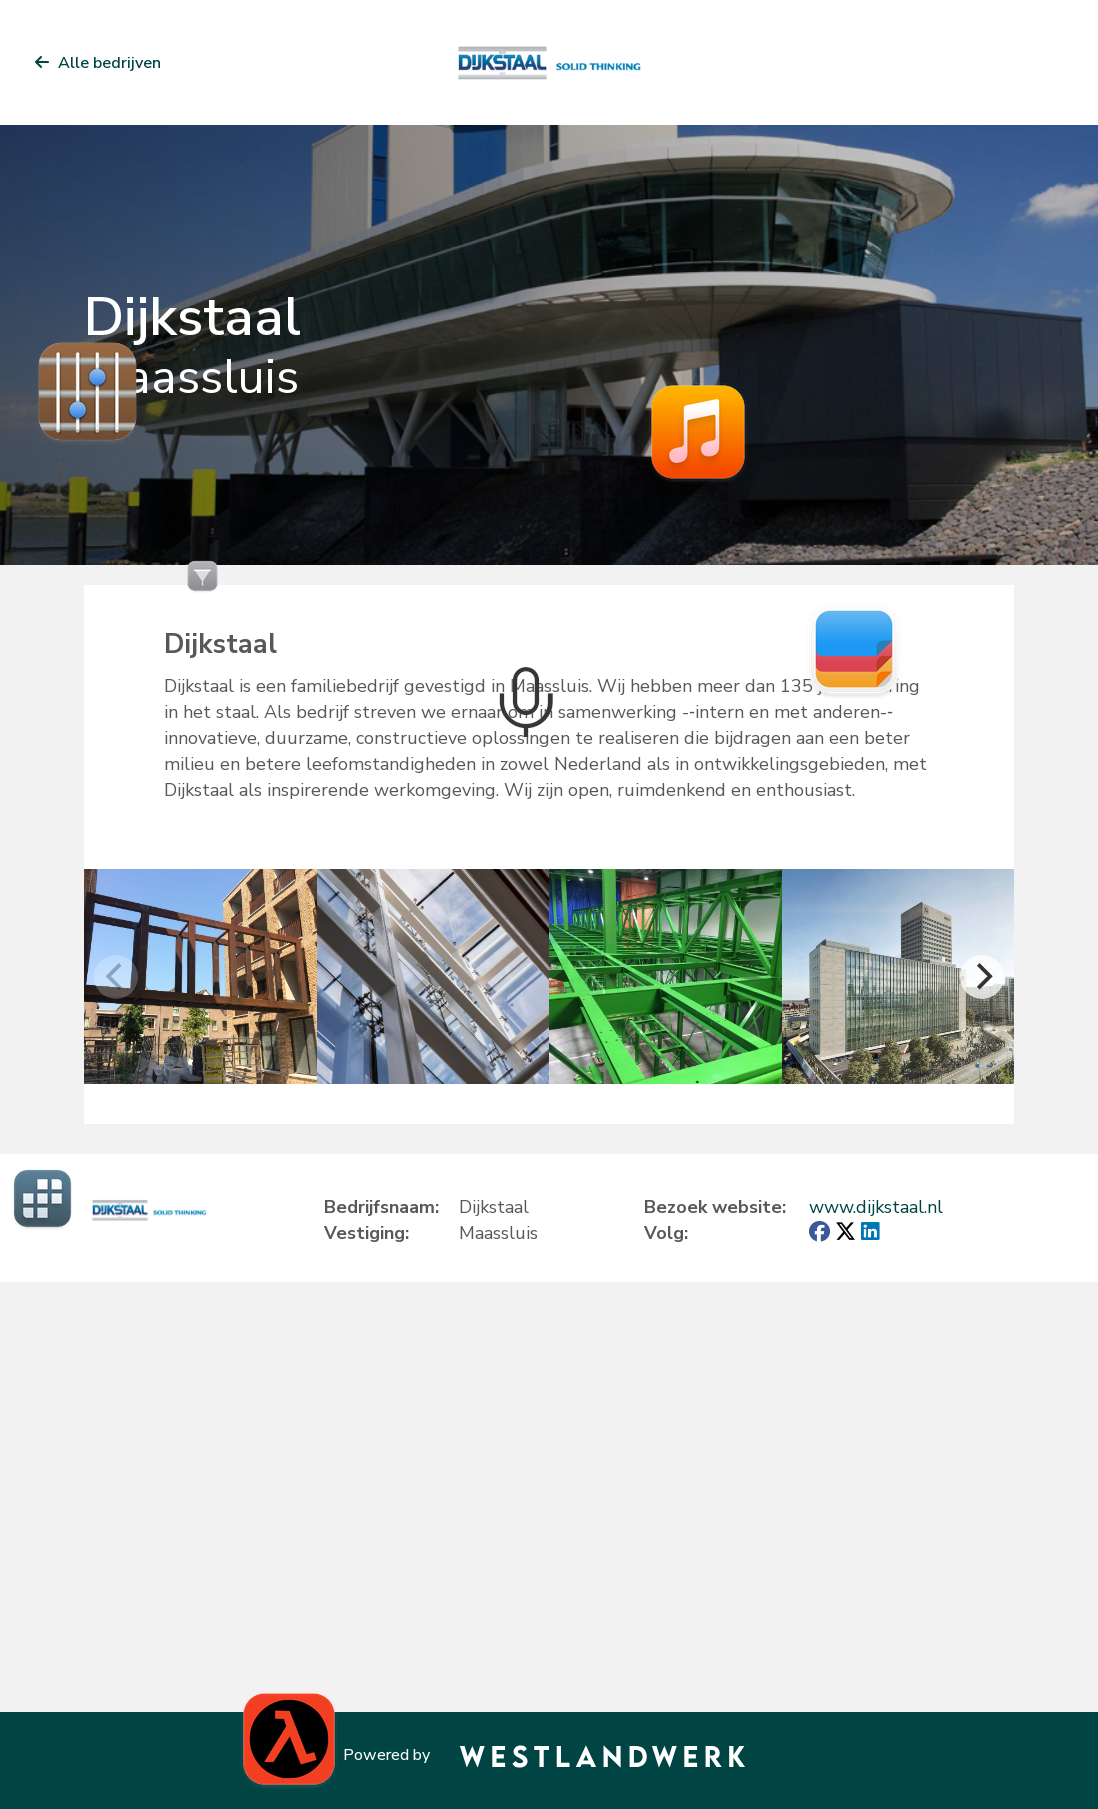  What do you see at coordinates (526, 702) in the screenshot?
I see `access microphone settings` at bounding box center [526, 702].